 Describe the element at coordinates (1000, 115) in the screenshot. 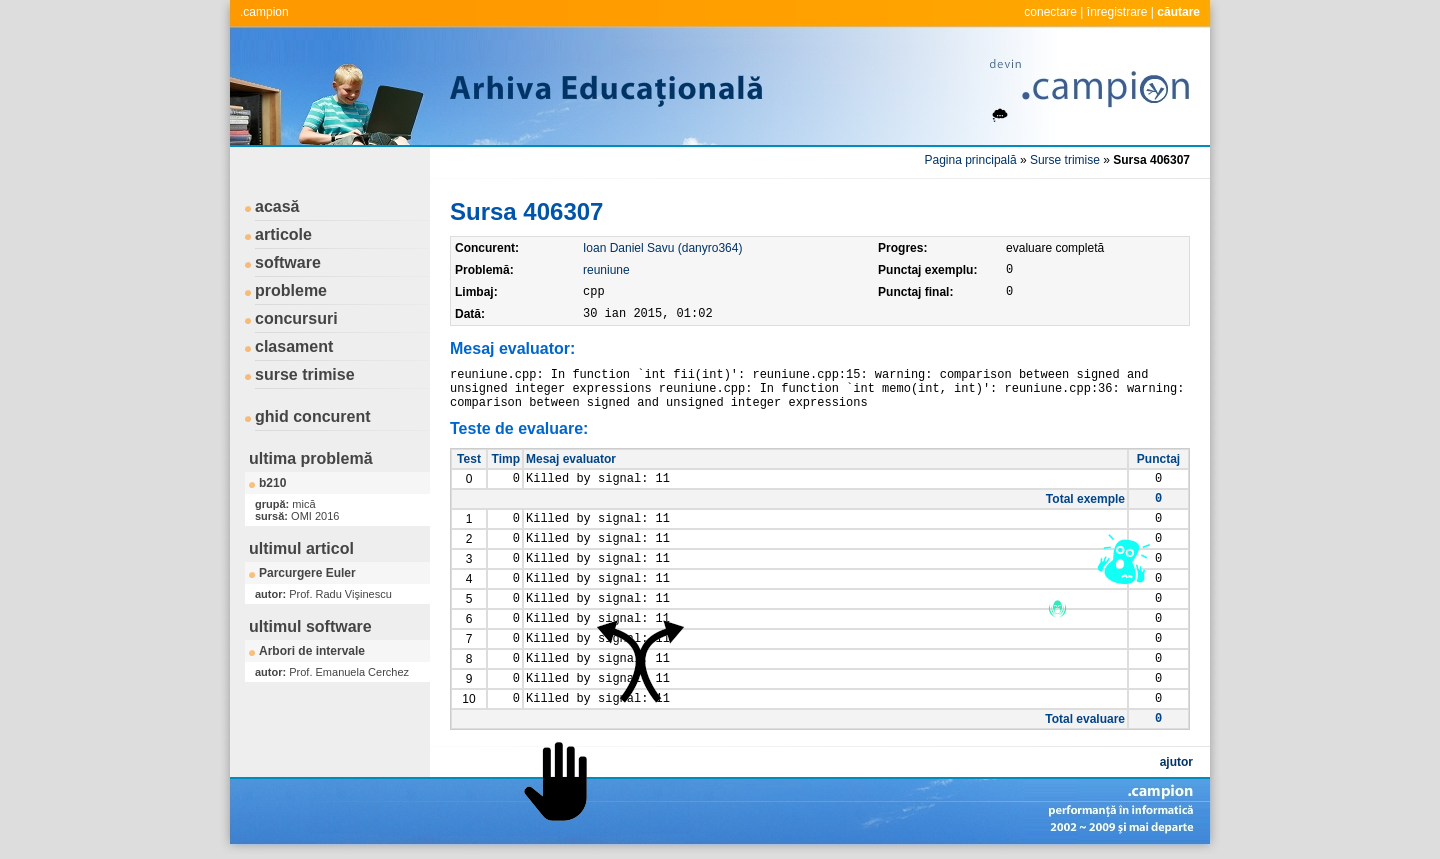

I see `indicates thinking or processing in progress` at that location.